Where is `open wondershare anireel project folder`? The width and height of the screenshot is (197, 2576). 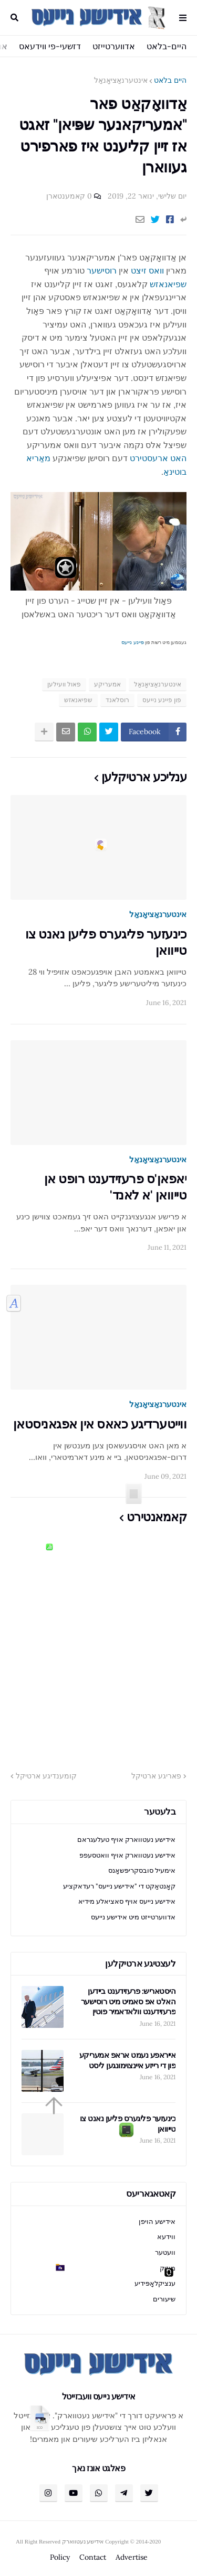 open wondershare anireel project folder is located at coordinates (60, 2267).